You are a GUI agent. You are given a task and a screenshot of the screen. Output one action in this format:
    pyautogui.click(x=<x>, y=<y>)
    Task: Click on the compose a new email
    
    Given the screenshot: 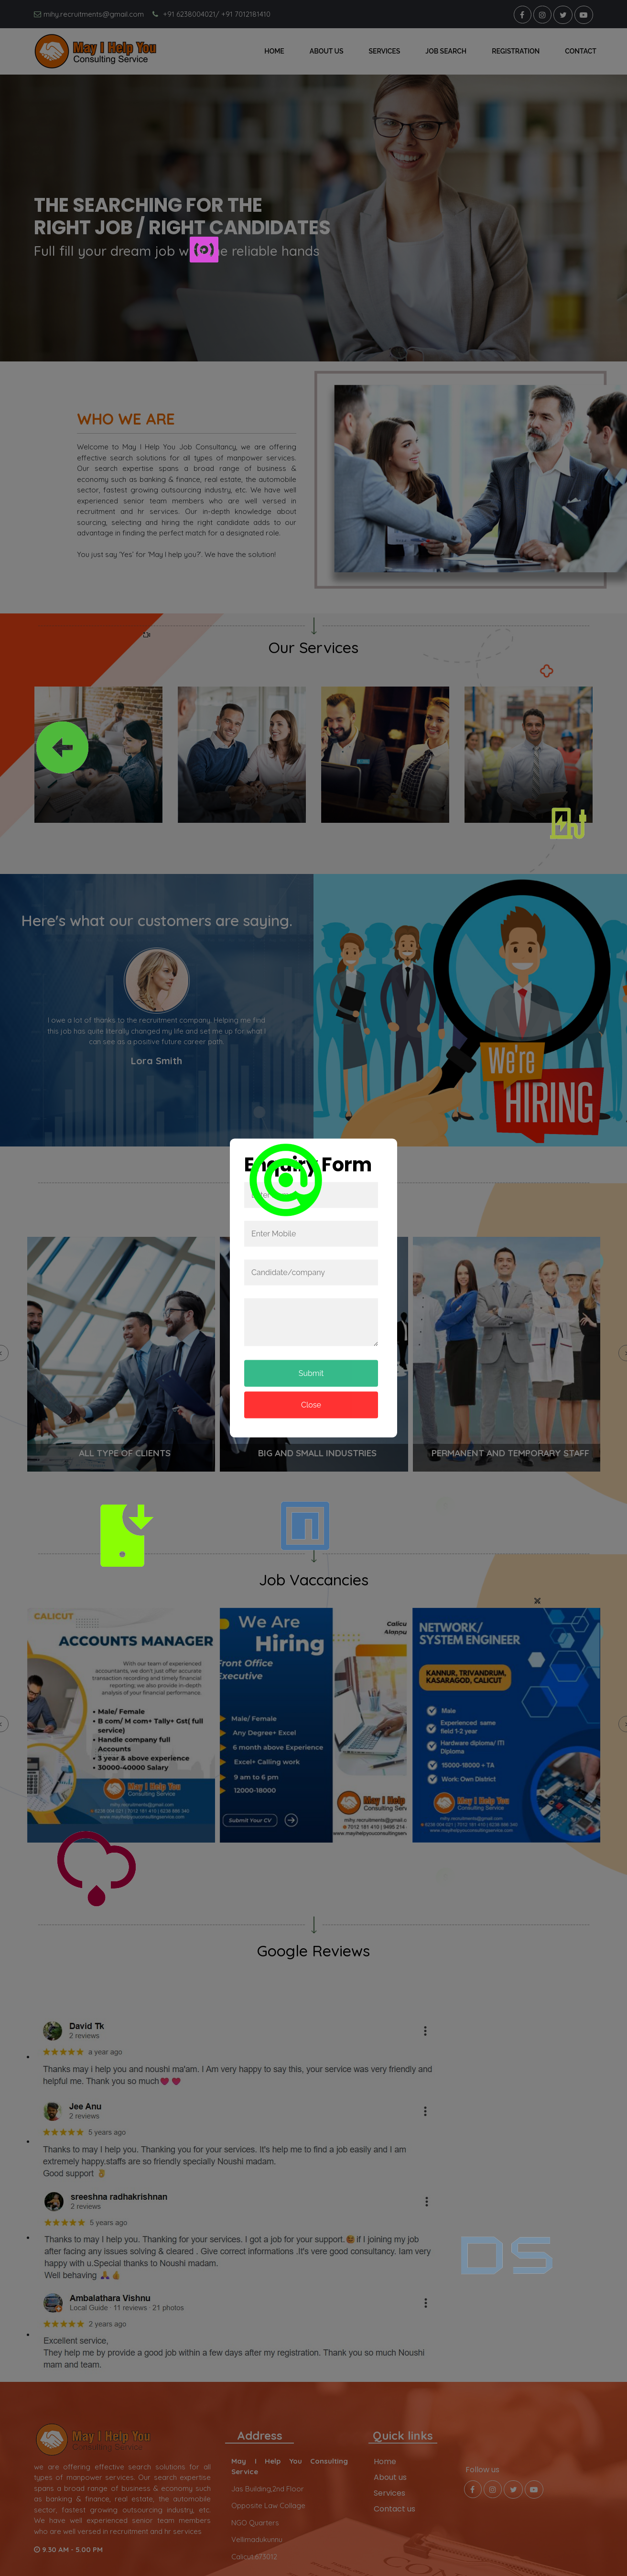 What is the action you would take?
    pyautogui.click(x=286, y=1180)
    